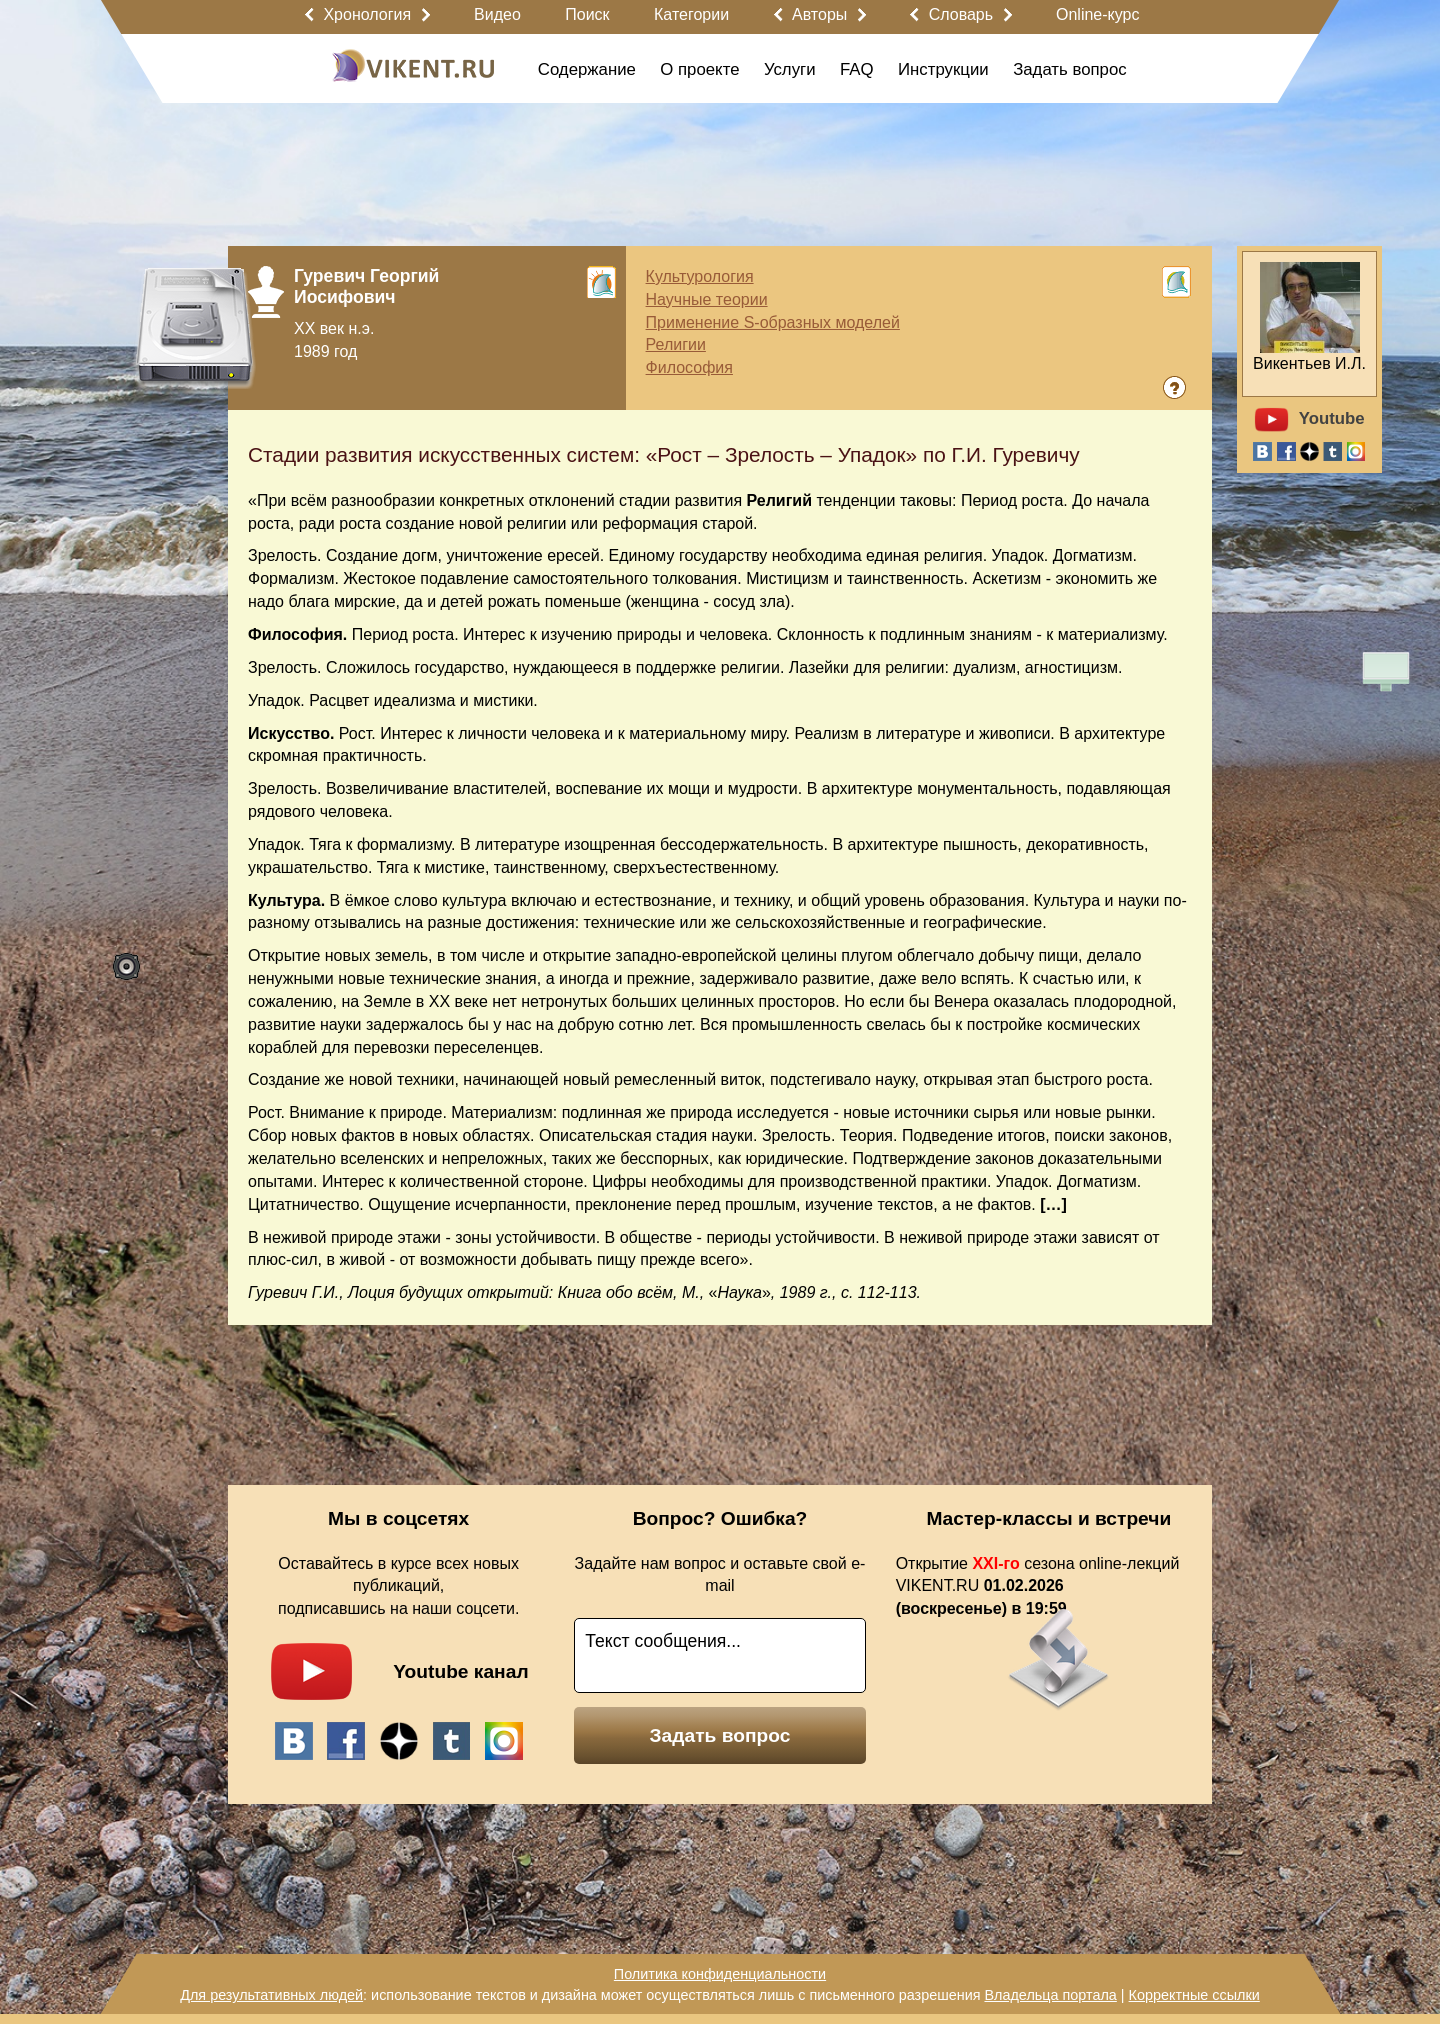 This screenshot has height=2024, width=1440. Describe the element at coordinates (193, 325) in the screenshot. I see `mount or access a disk image file` at that location.